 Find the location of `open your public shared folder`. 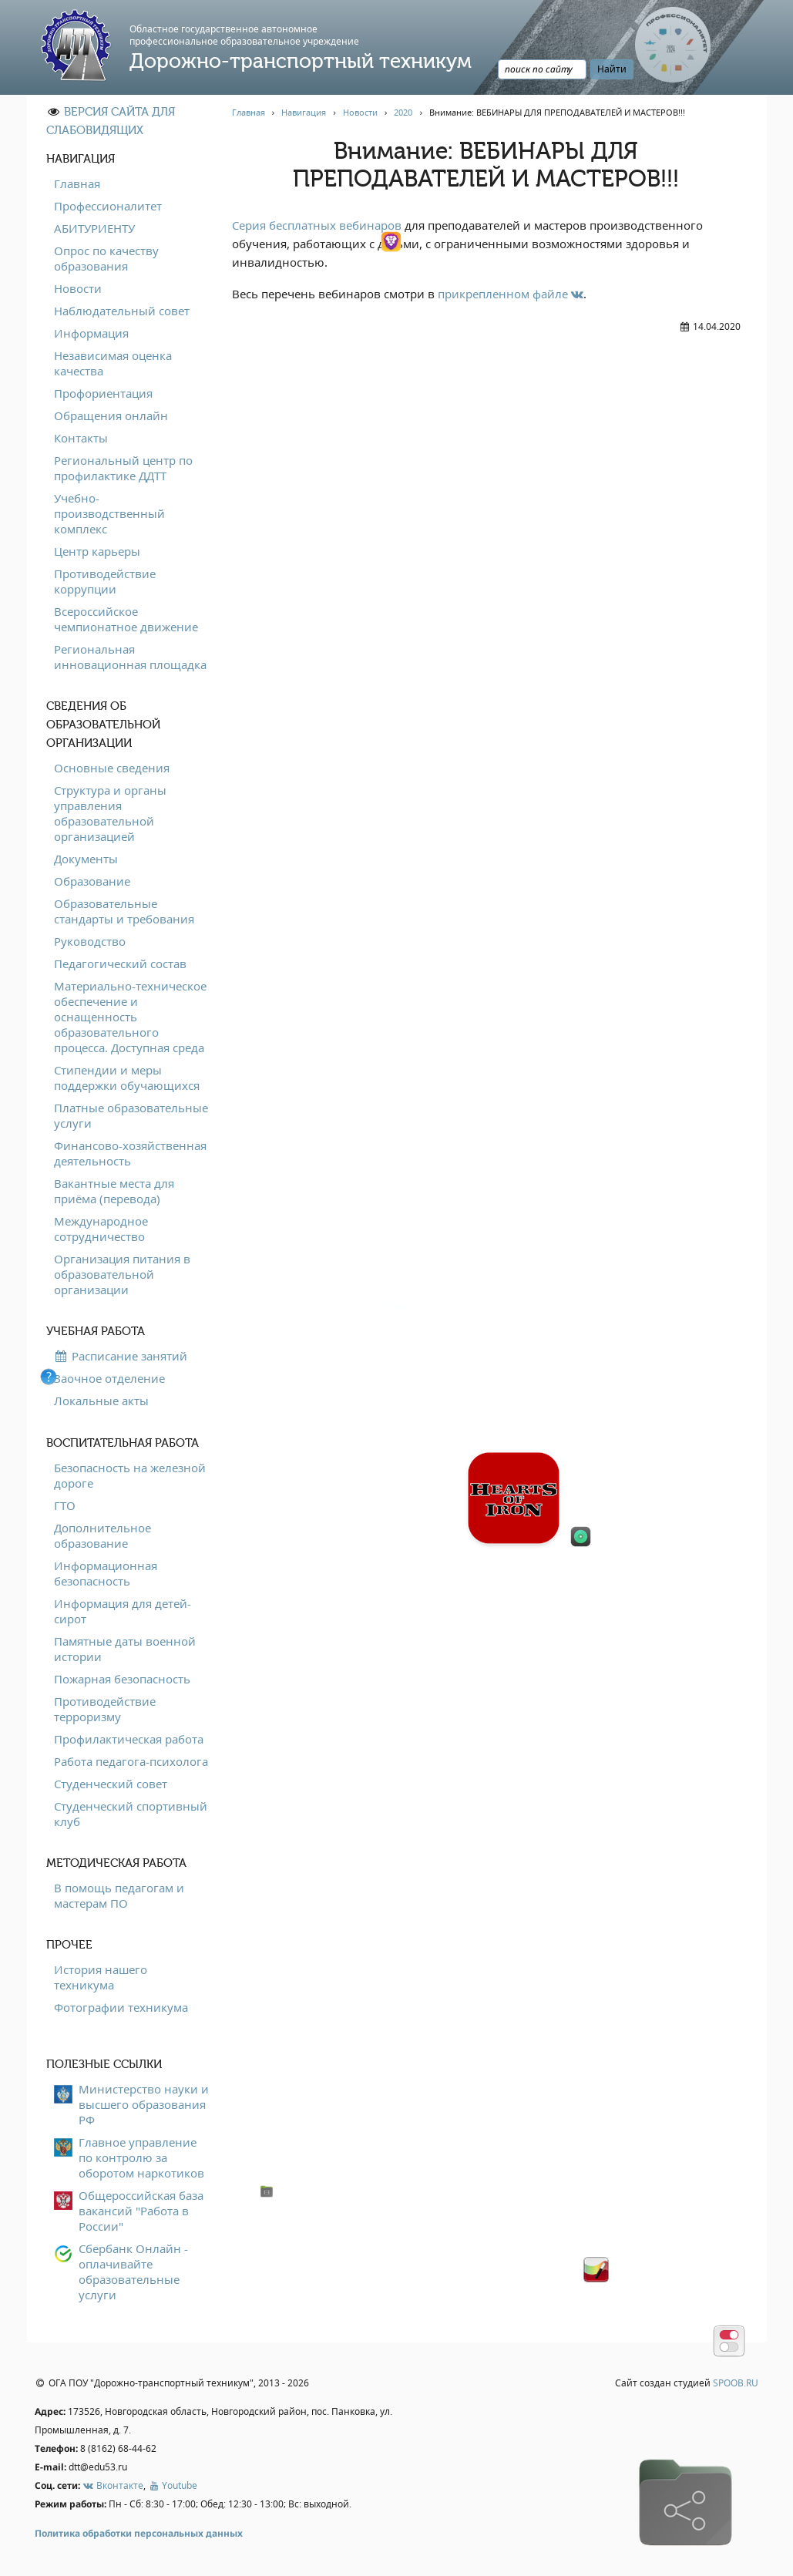

open your public shared folder is located at coordinates (685, 2502).